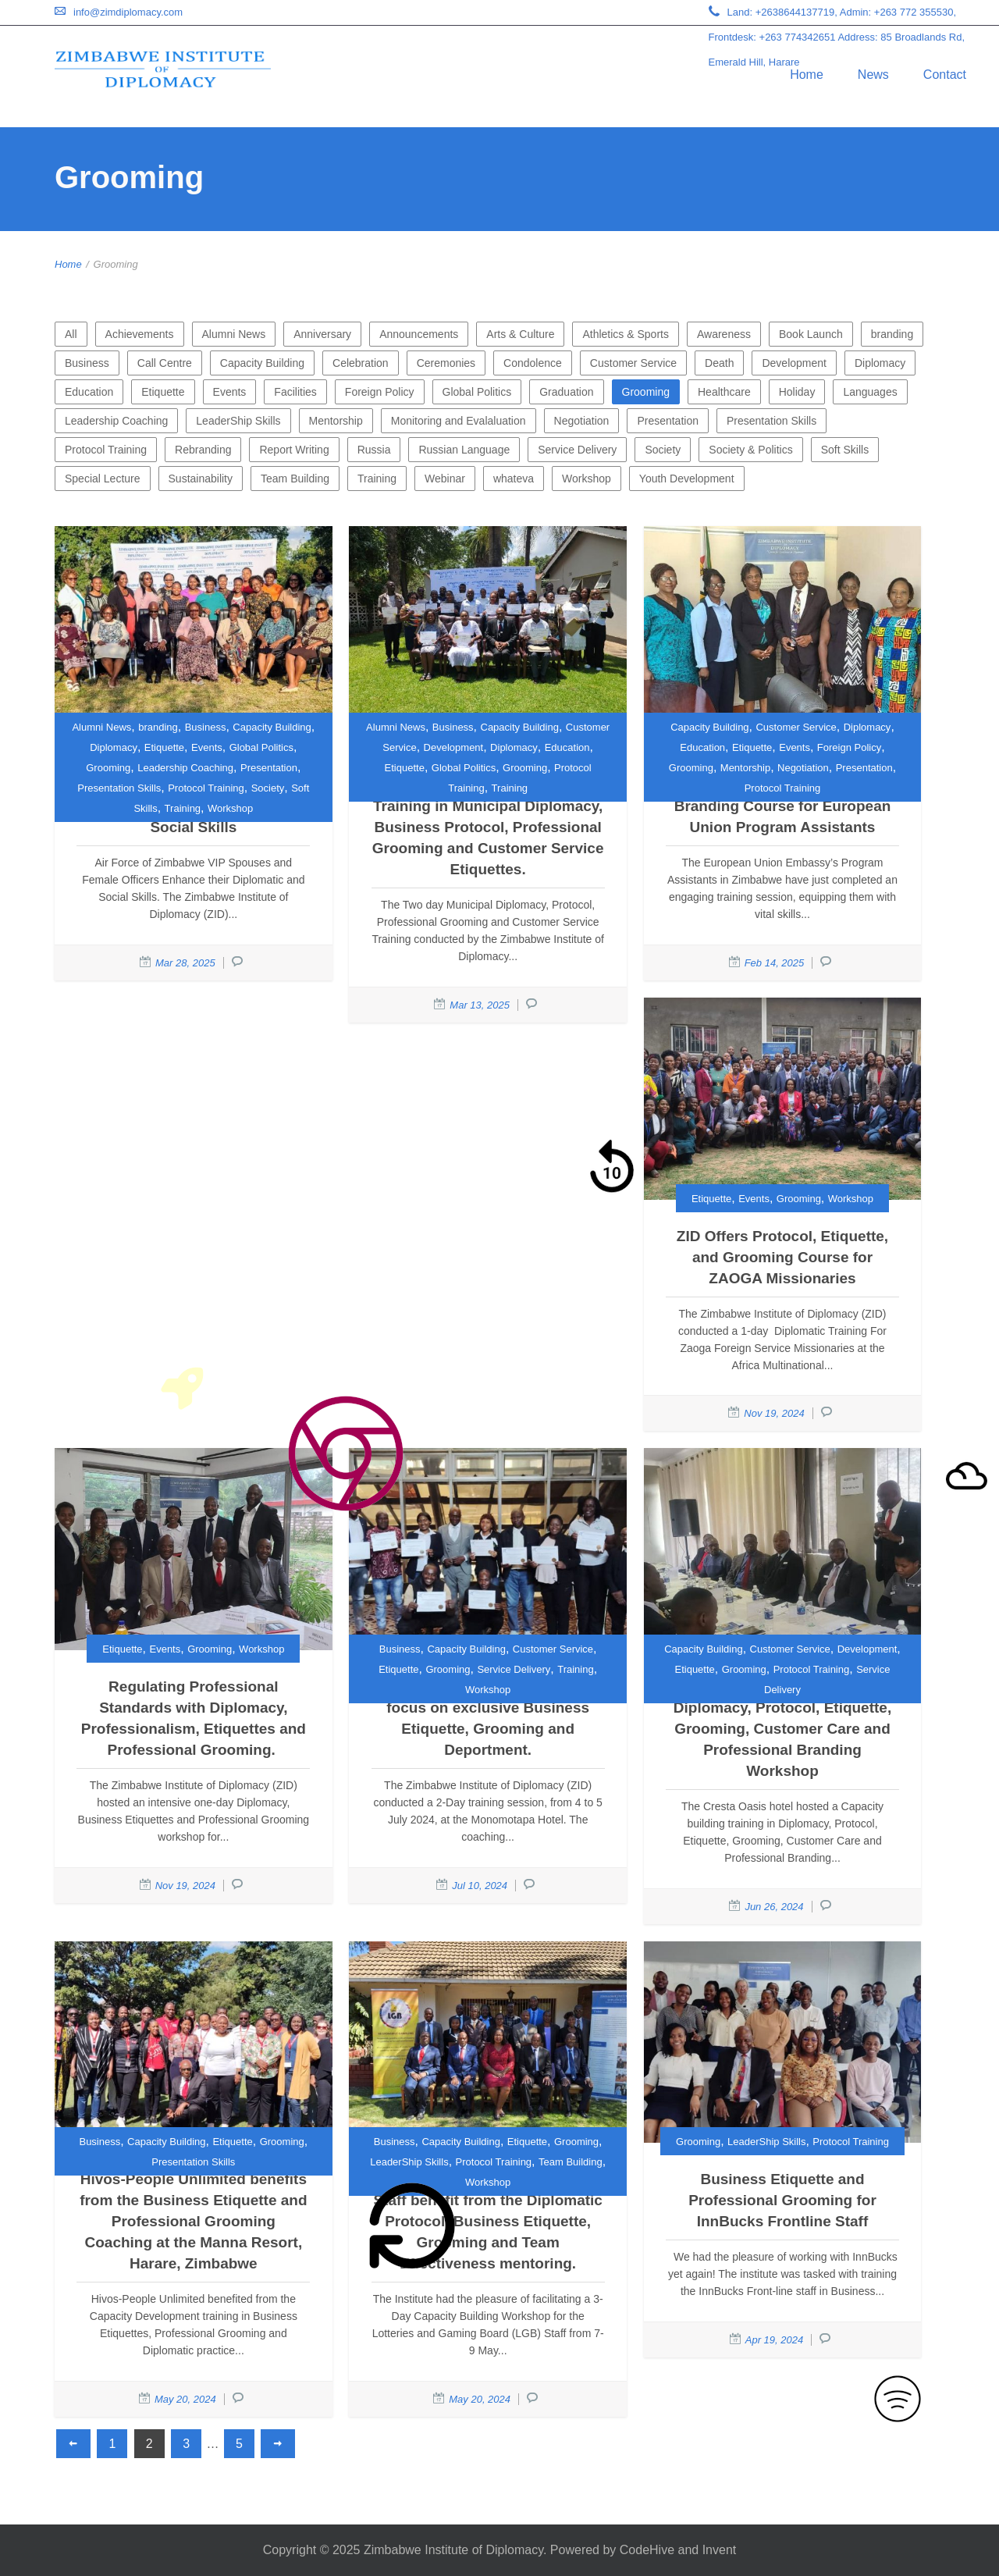  Describe the element at coordinates (412, 2226) in the screenshot. I see `rotate image or content clockwise` at that location.